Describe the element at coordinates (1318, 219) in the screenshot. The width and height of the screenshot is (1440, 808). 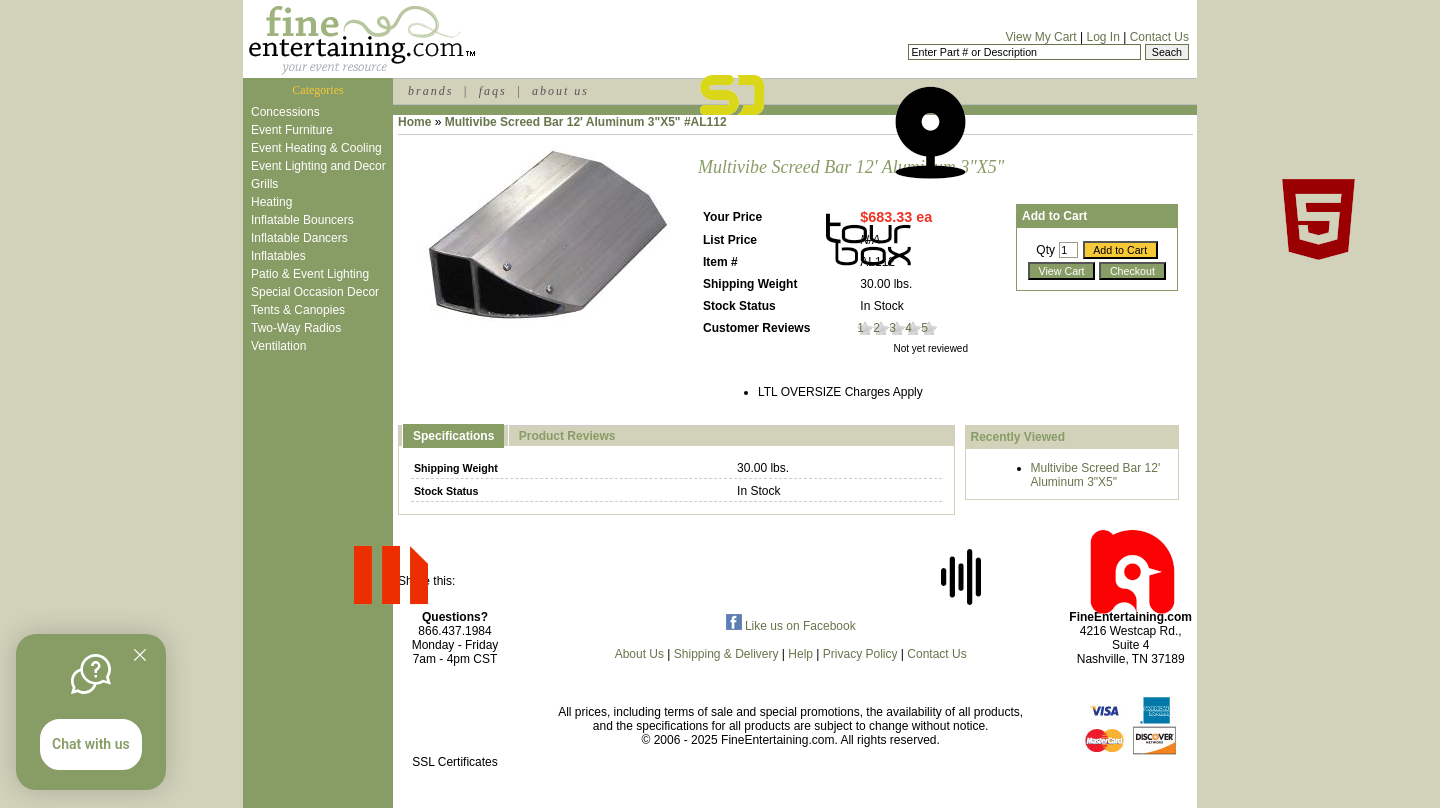
I see `indicates HTML5 technology or web development` at that location.